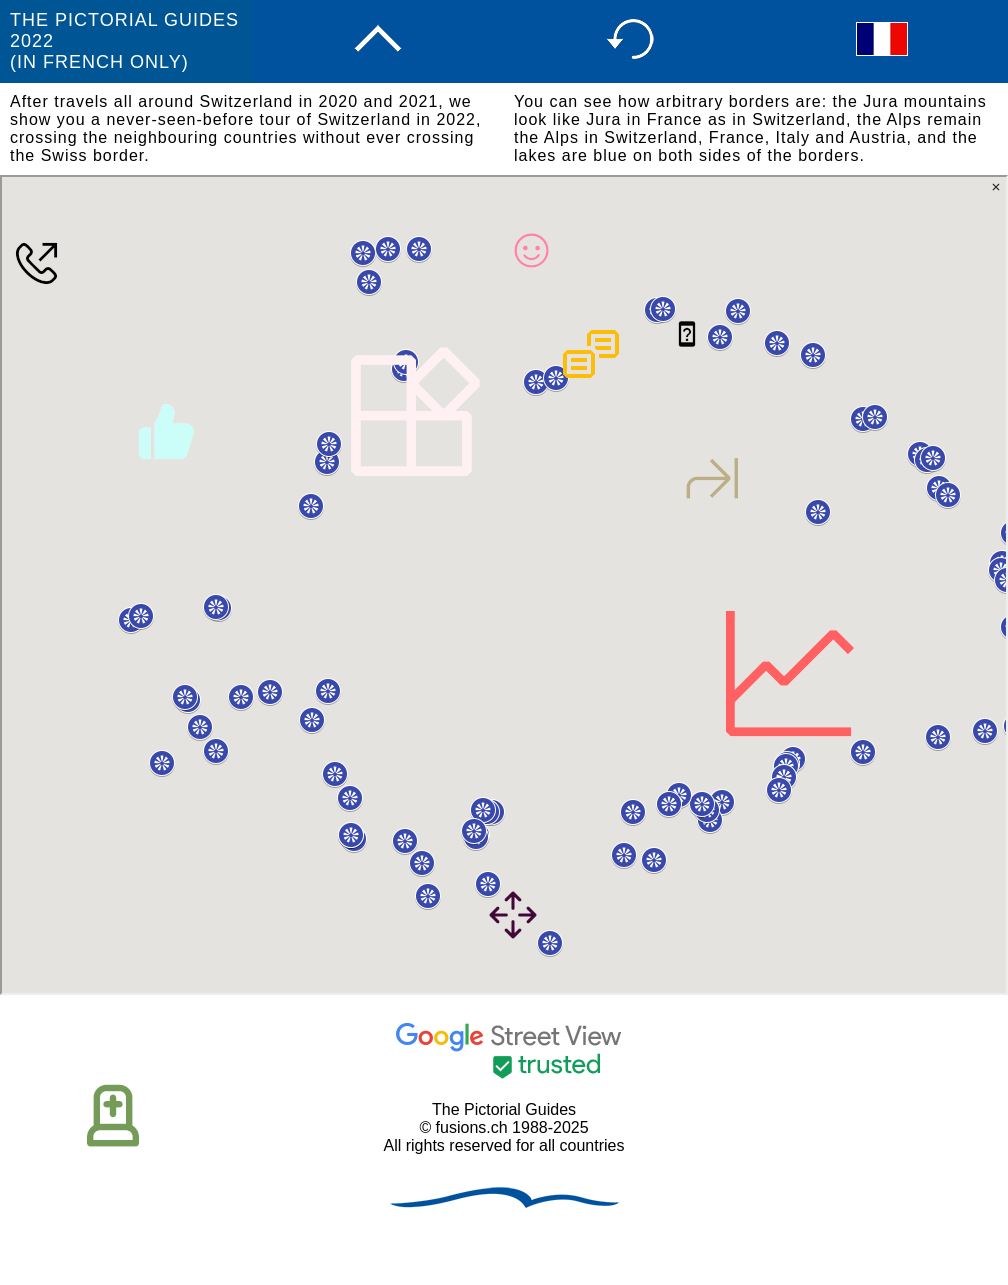 The image size is (1008, 1285). I want to click on view analytics or performance metrics, so click(788, 682).